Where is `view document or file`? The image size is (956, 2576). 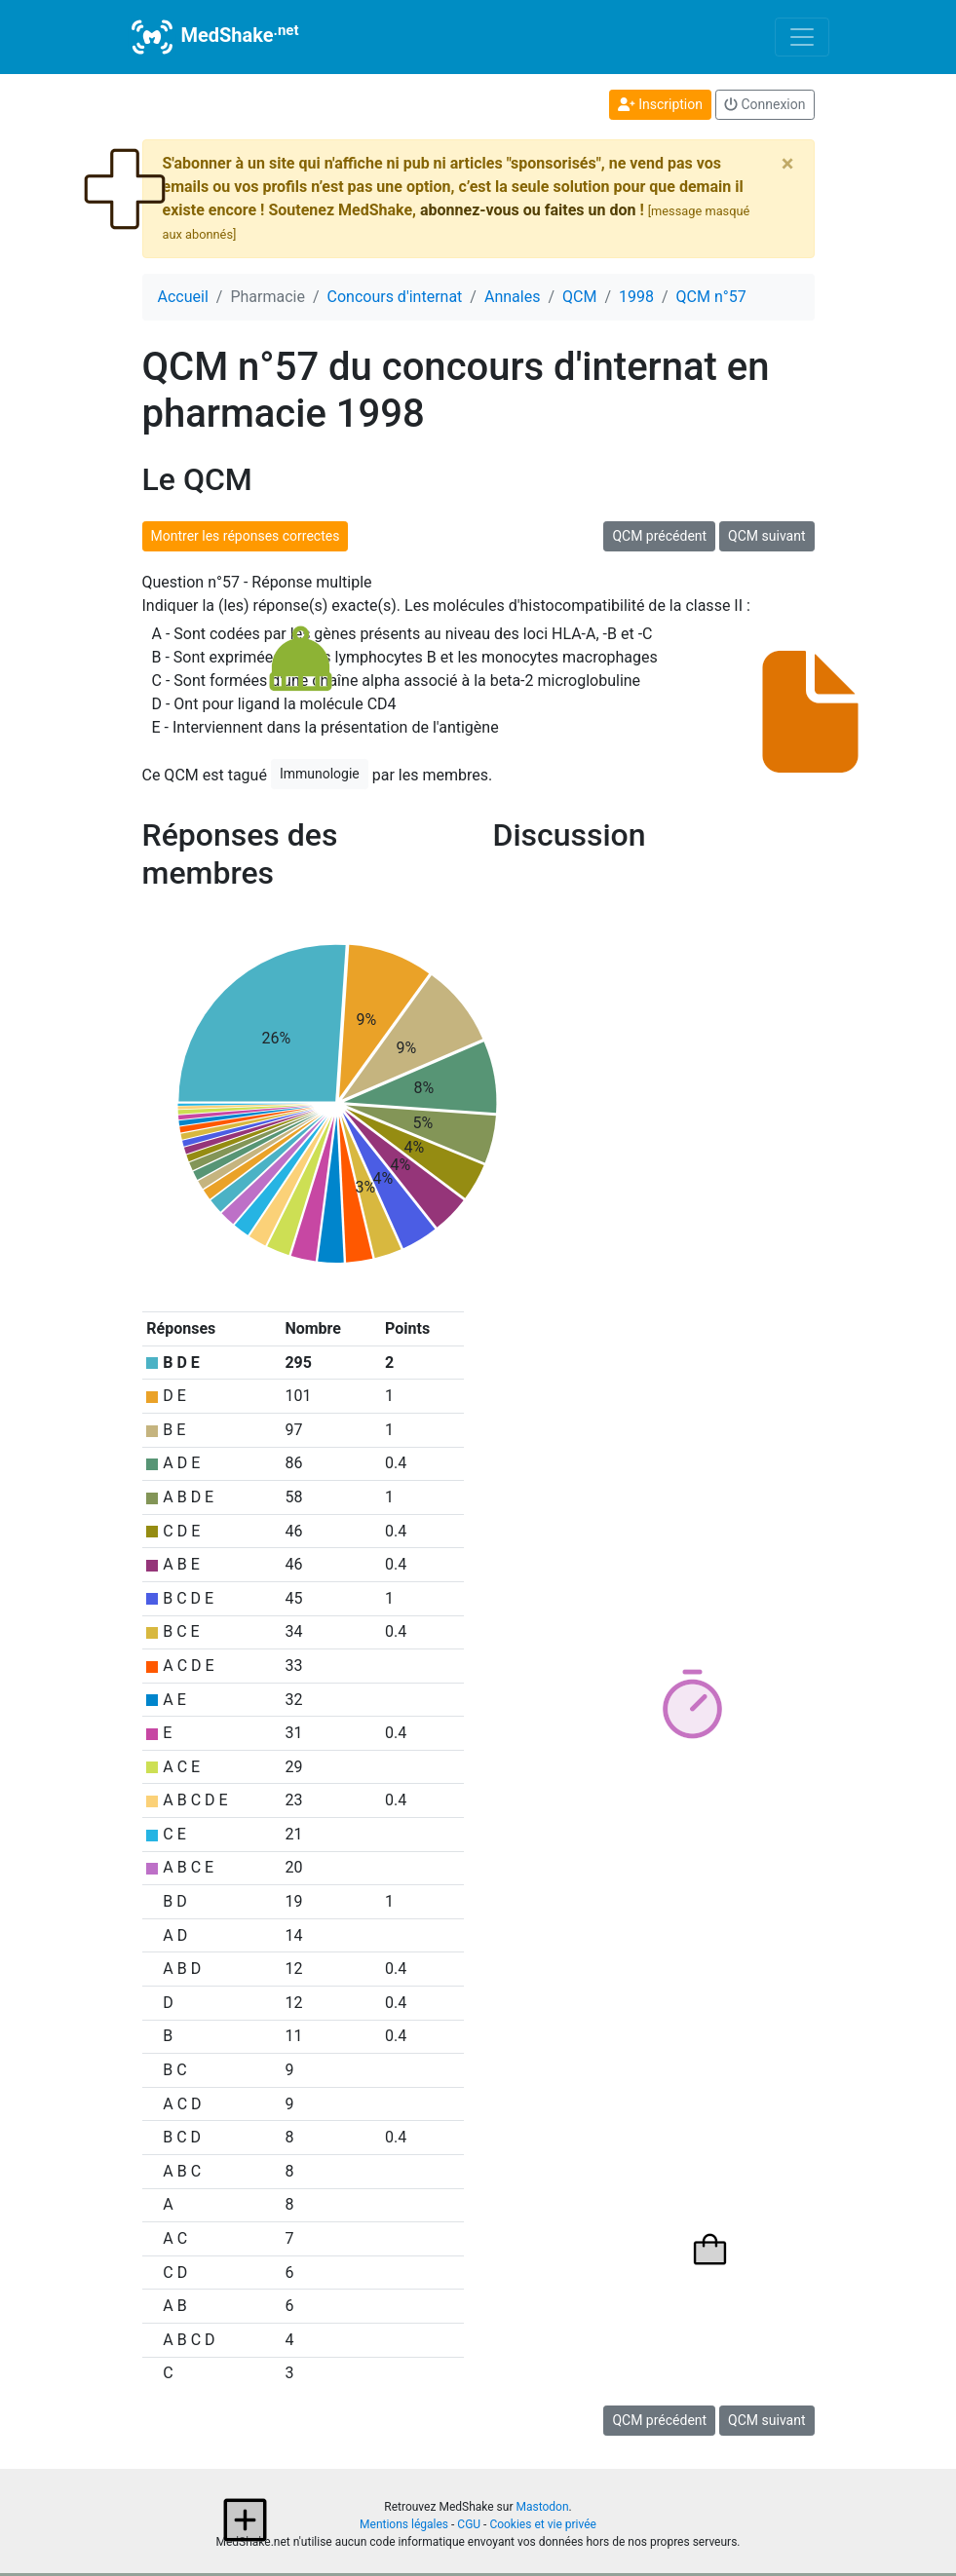 view document or file is located at coordinates (810, 711).